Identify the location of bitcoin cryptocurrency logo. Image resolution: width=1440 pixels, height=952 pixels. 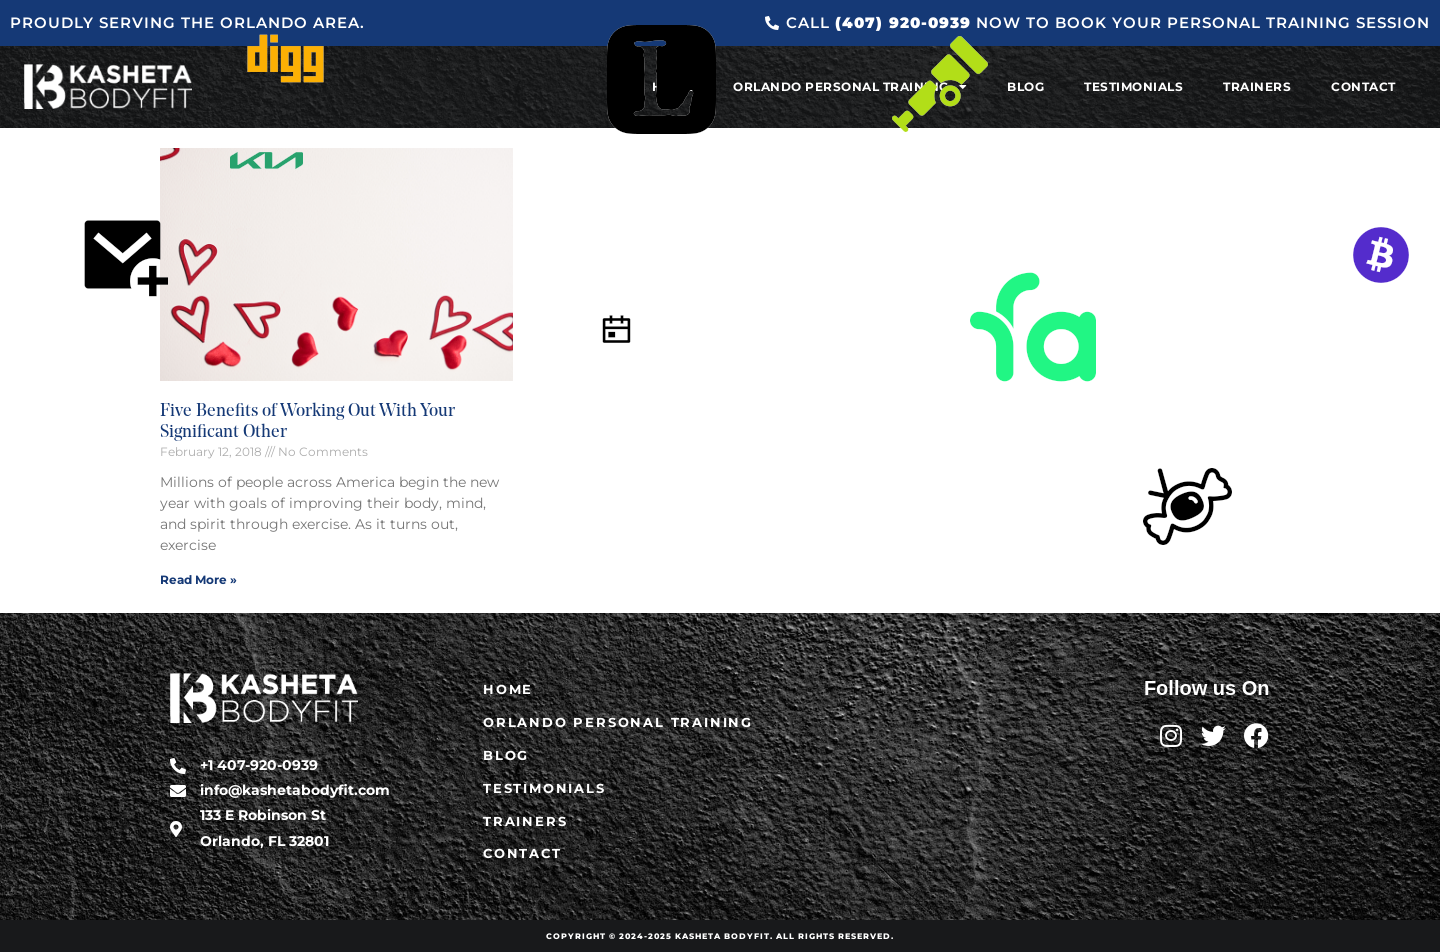
(1381, 255).